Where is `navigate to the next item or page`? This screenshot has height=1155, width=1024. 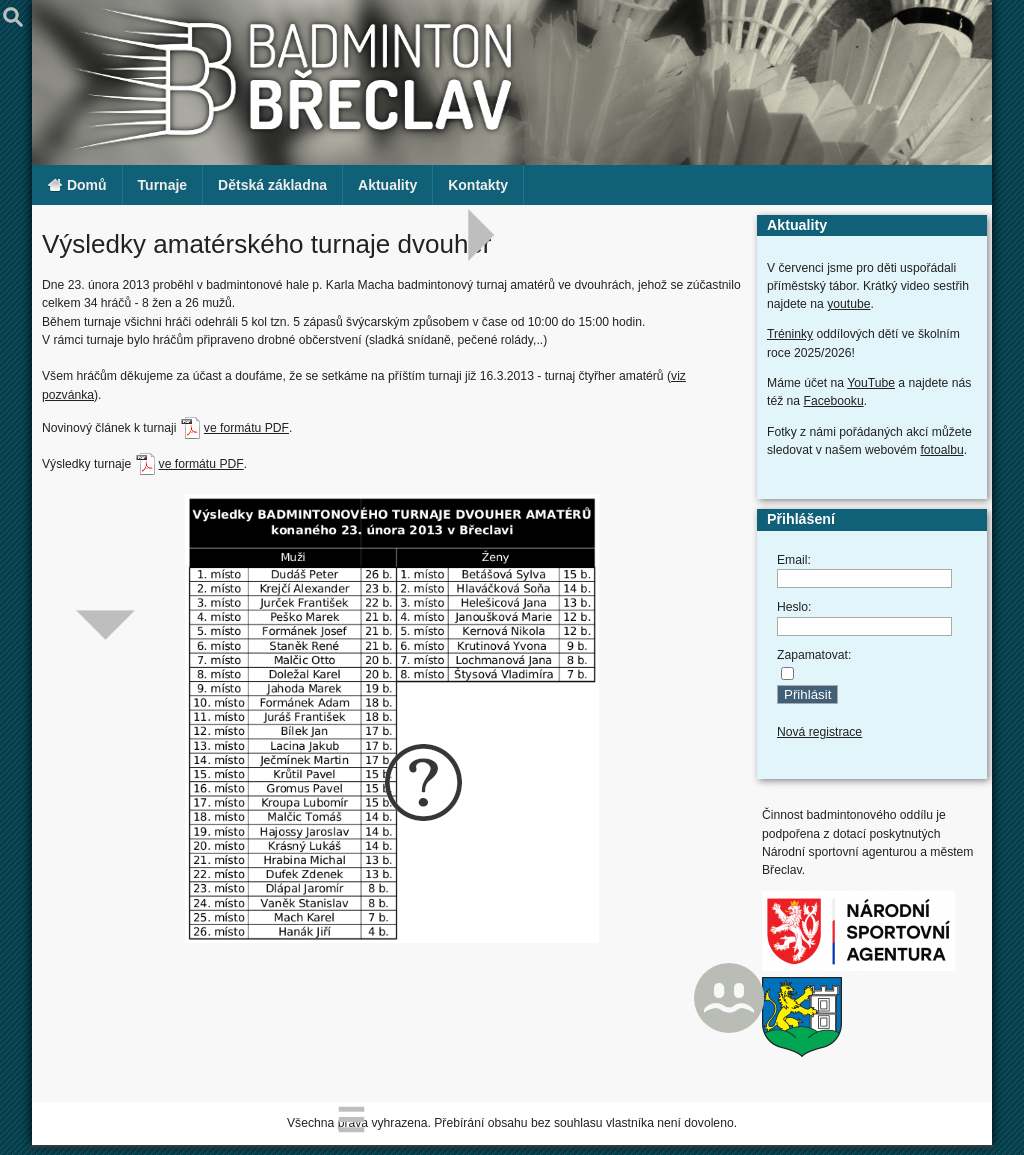 navigate to the next item or page is located at coordinates (479, 235).